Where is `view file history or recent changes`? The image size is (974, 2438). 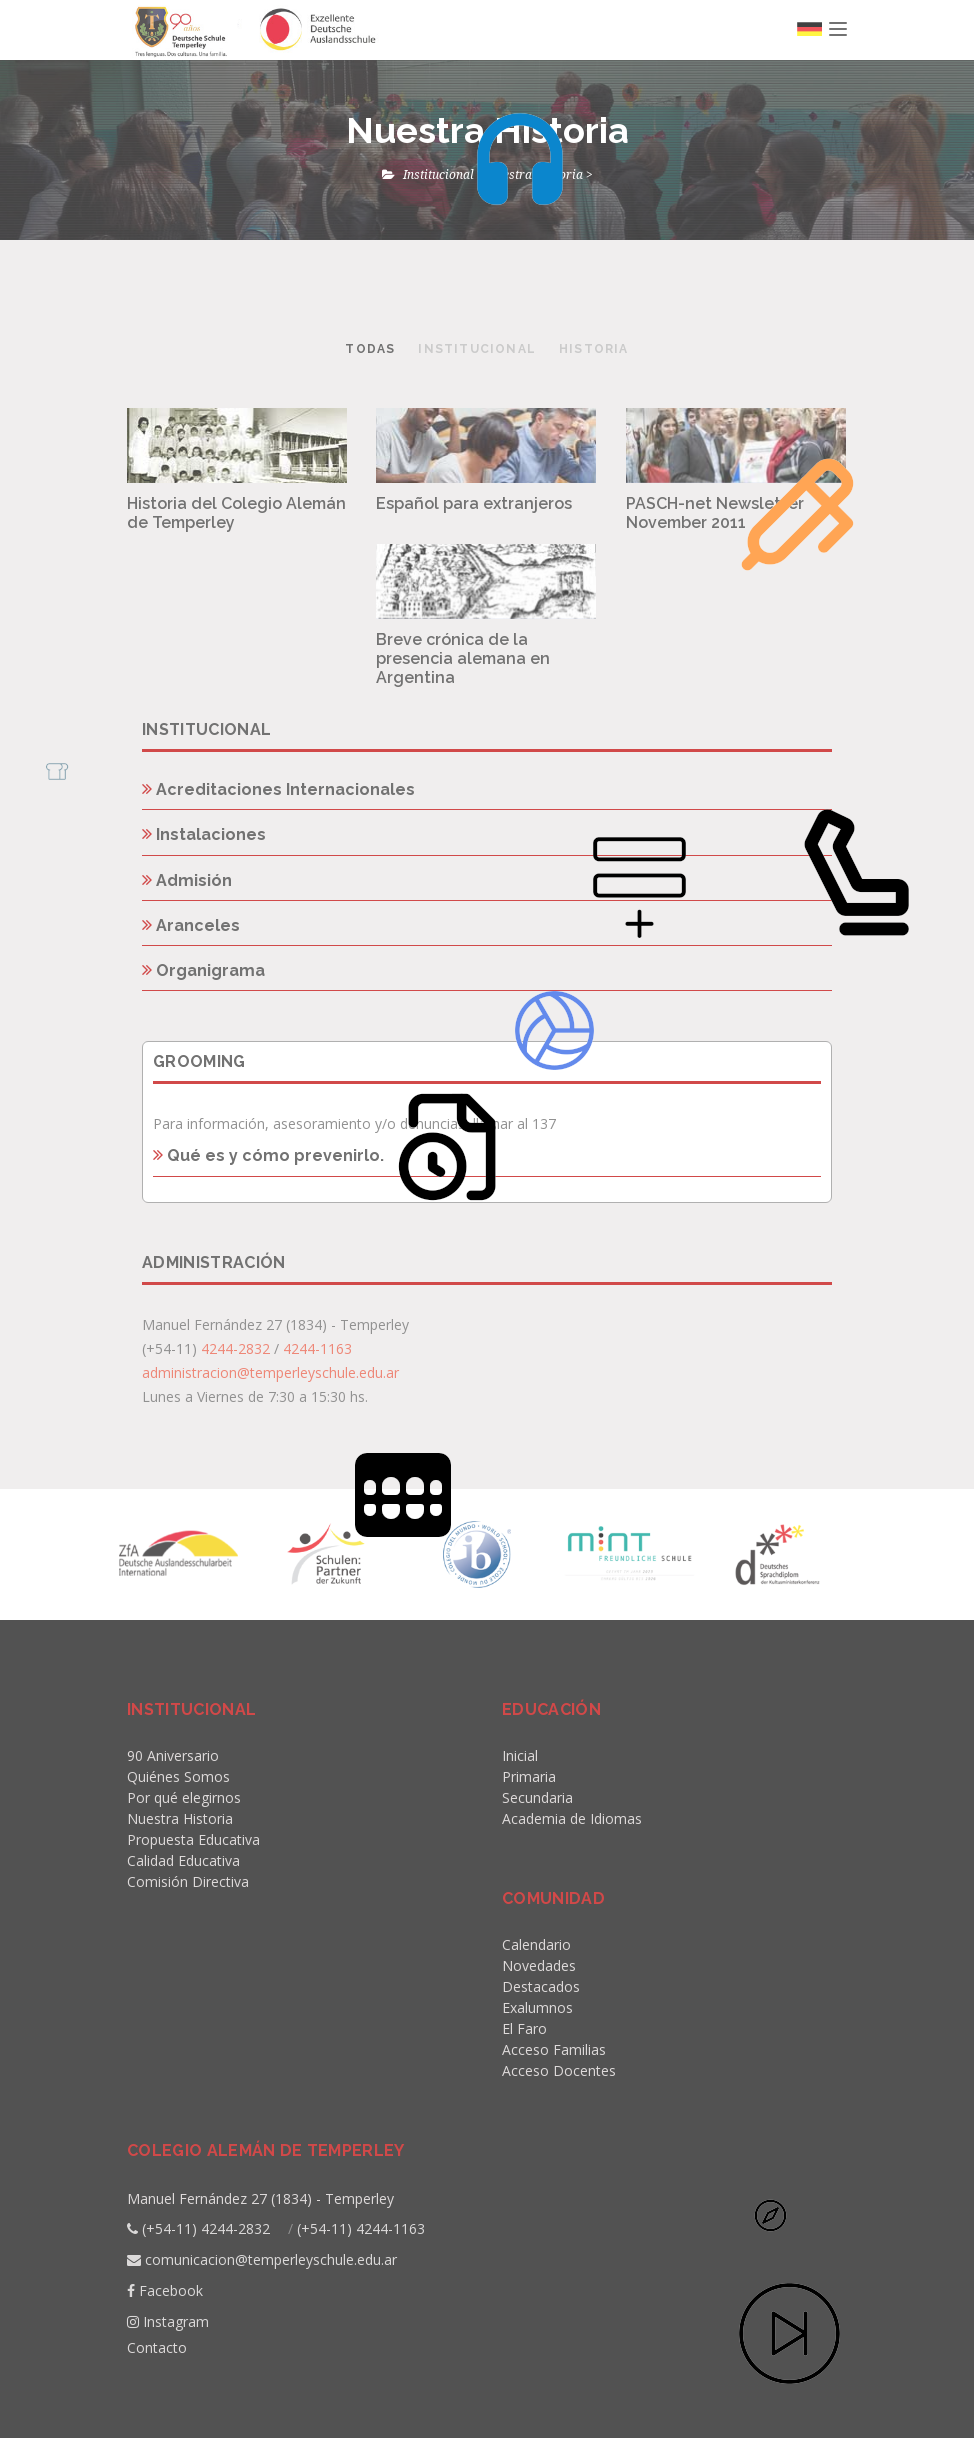
view file history or recent changes is located at coordinates (452, 1147).